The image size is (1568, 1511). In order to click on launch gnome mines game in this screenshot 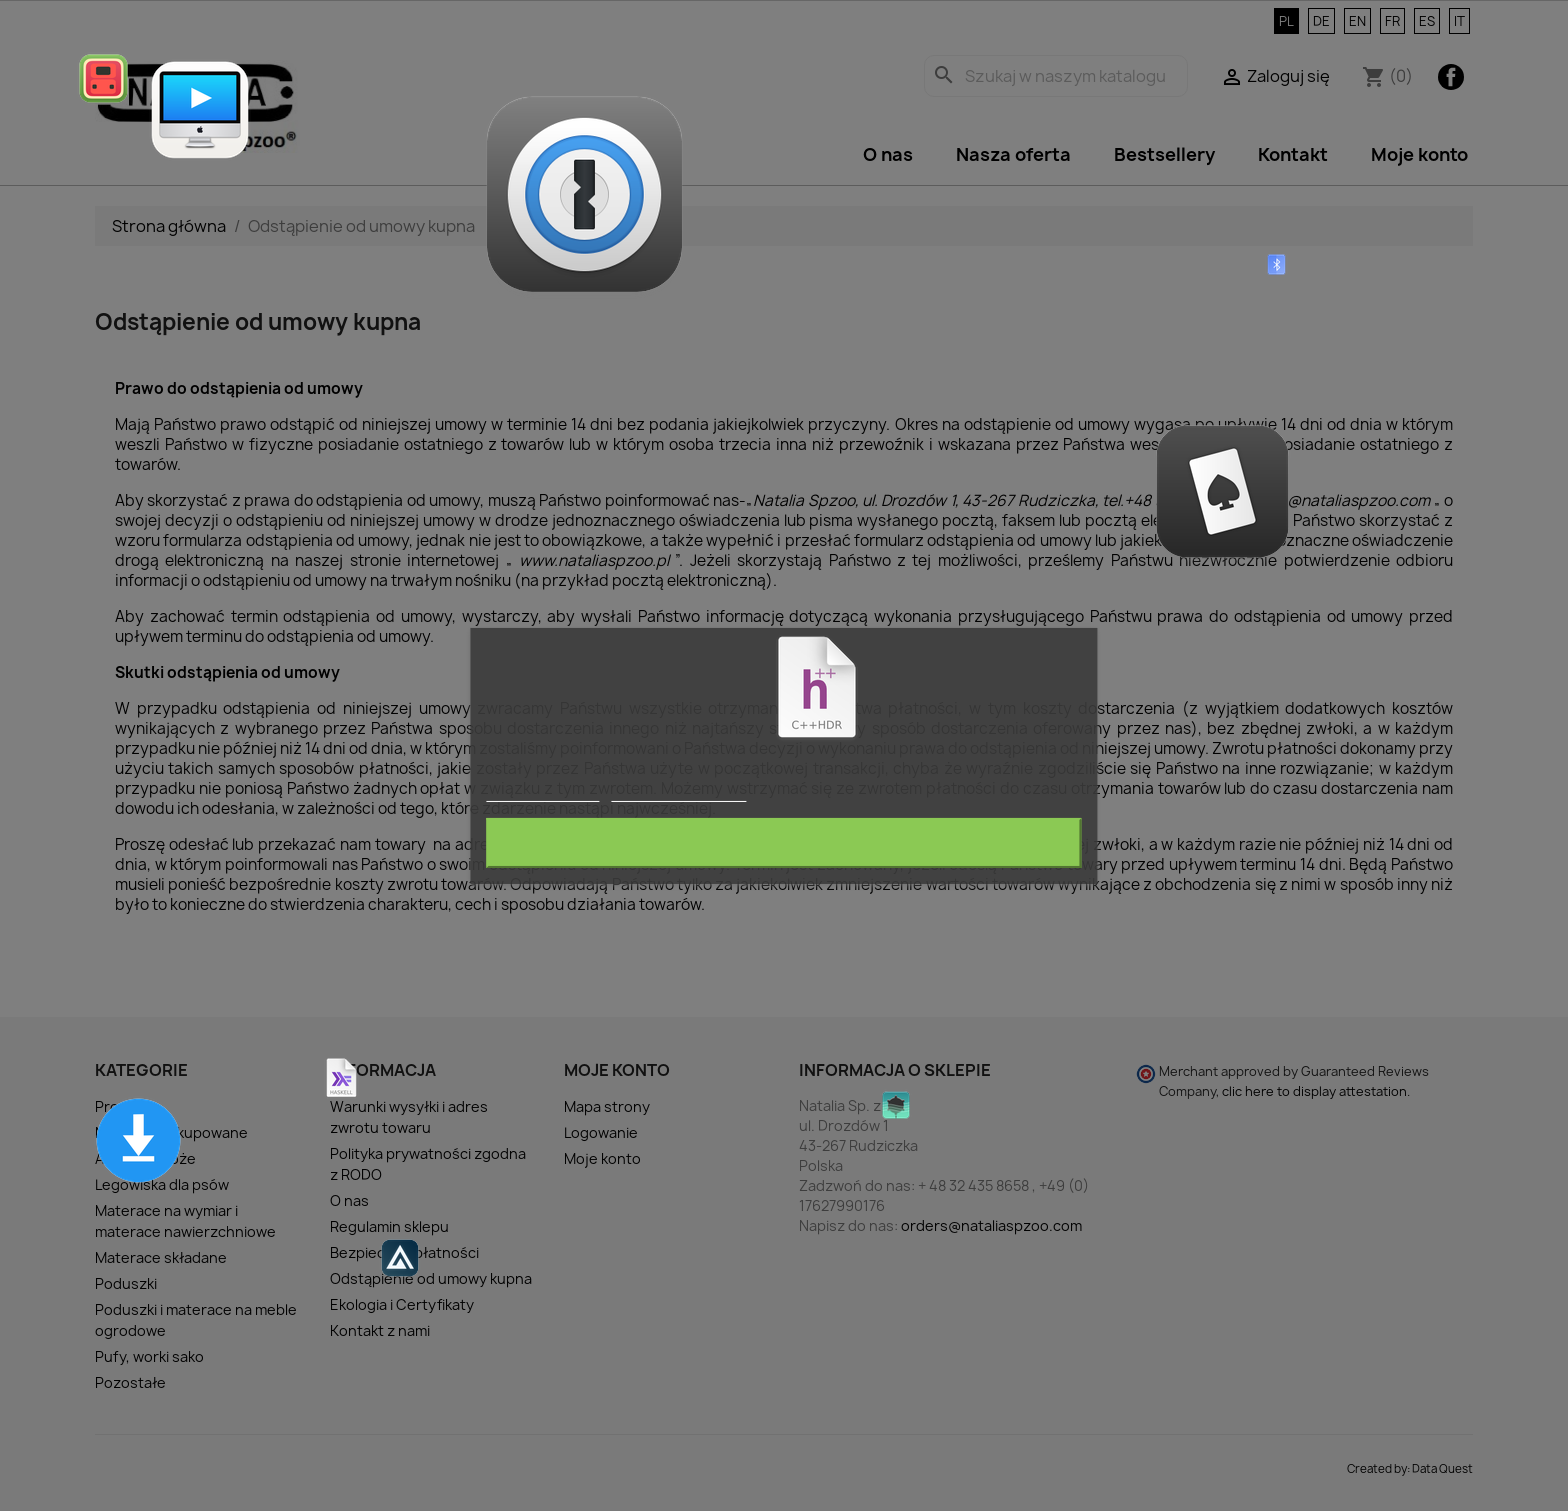, I will do `click(896, 1105)`.